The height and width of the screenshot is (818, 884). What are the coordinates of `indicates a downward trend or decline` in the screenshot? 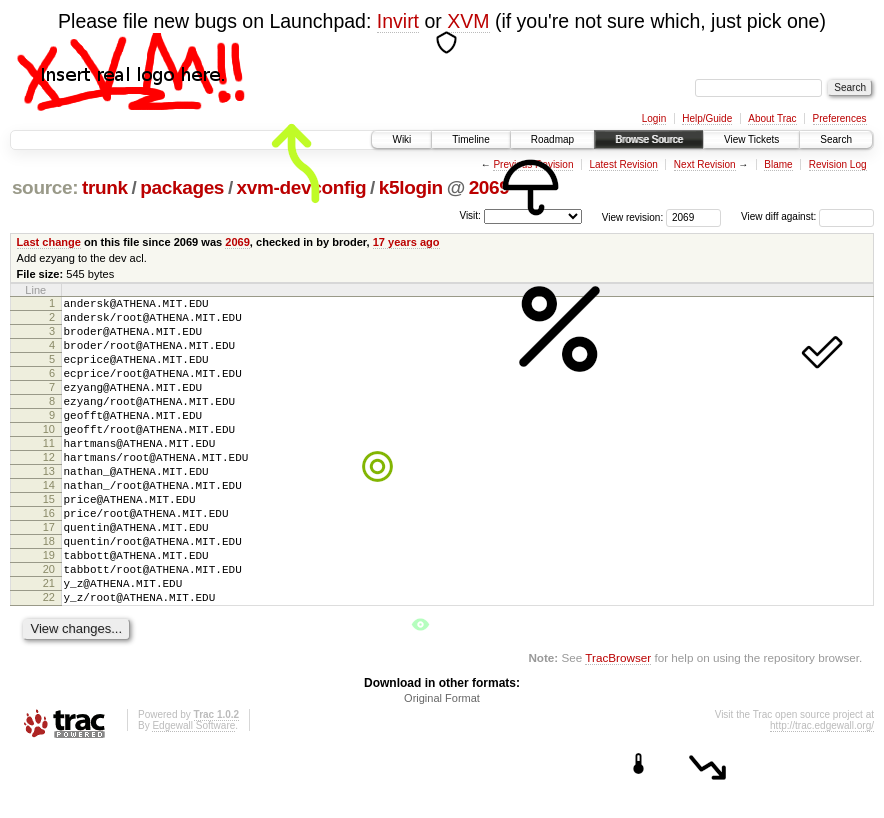 It's located at (707, 767).